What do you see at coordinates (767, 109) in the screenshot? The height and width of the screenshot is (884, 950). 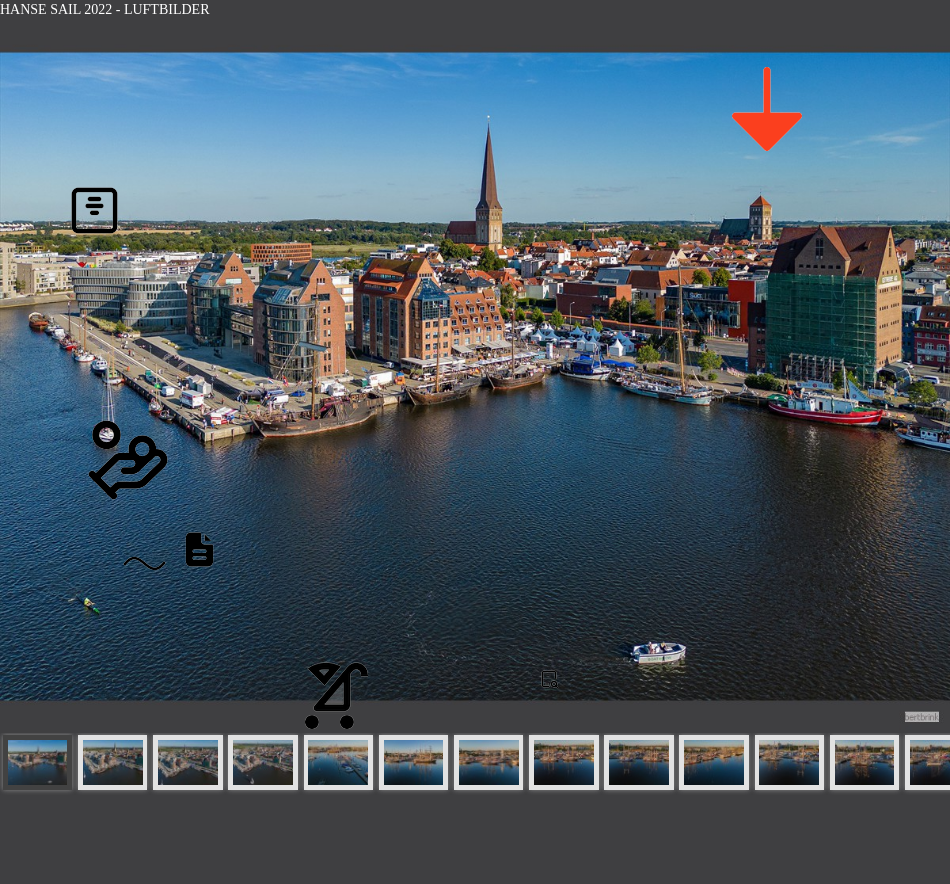 I see `download a file or content` at bounding box center [767, 109].